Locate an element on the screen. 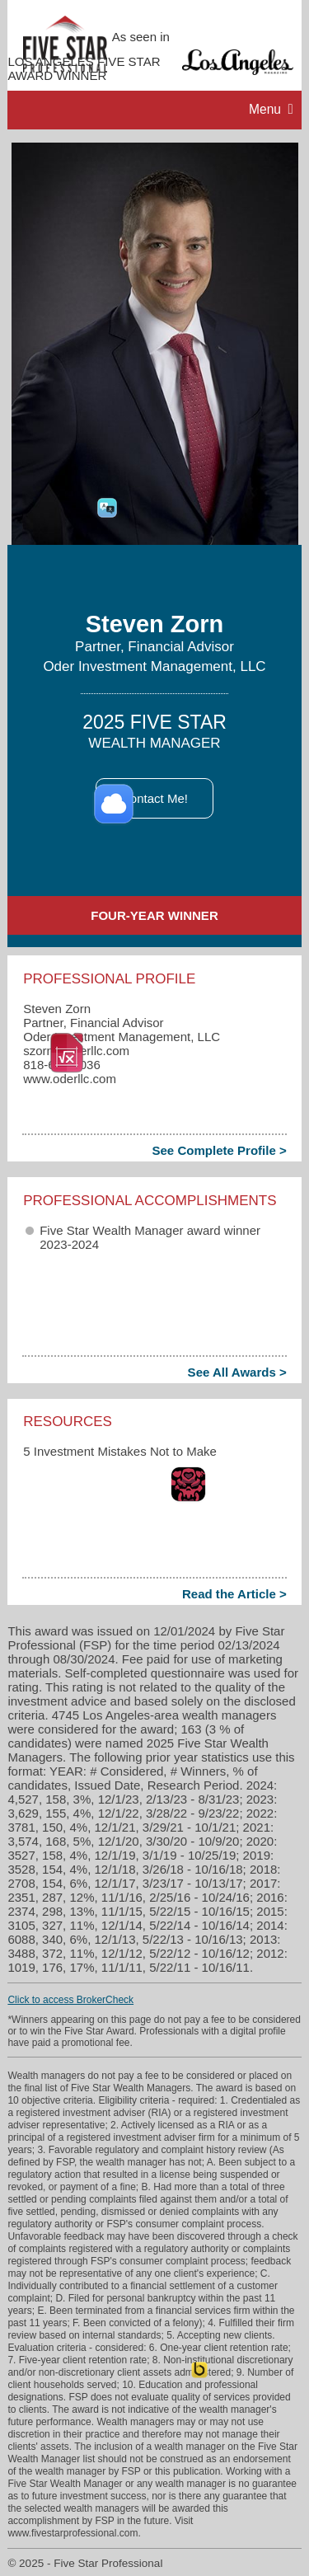 This screenshot has height=2576, width=309. launch helltaker game is located at coordinates (188, 1484).